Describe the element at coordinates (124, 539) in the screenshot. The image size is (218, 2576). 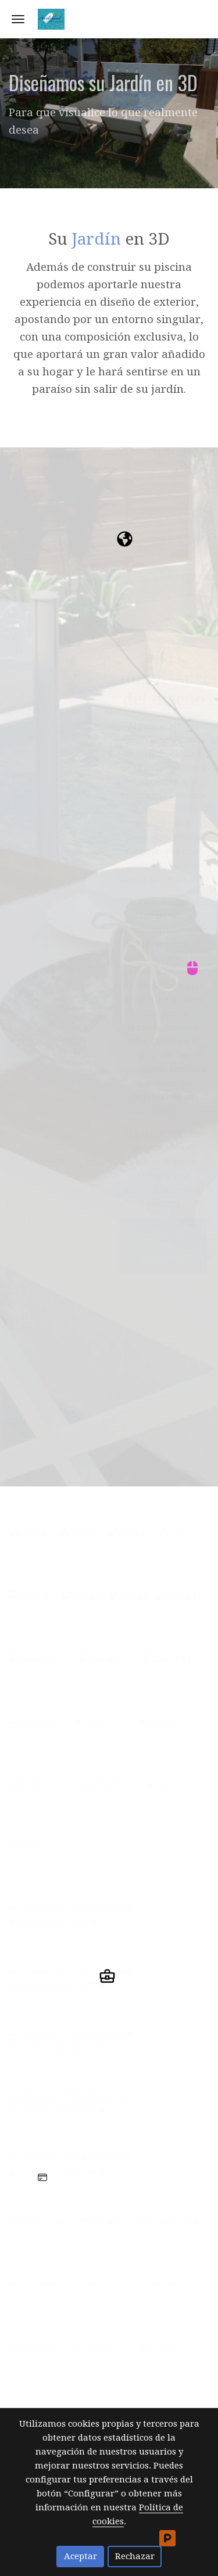
I see `switch to global or worldwide view` at that location.